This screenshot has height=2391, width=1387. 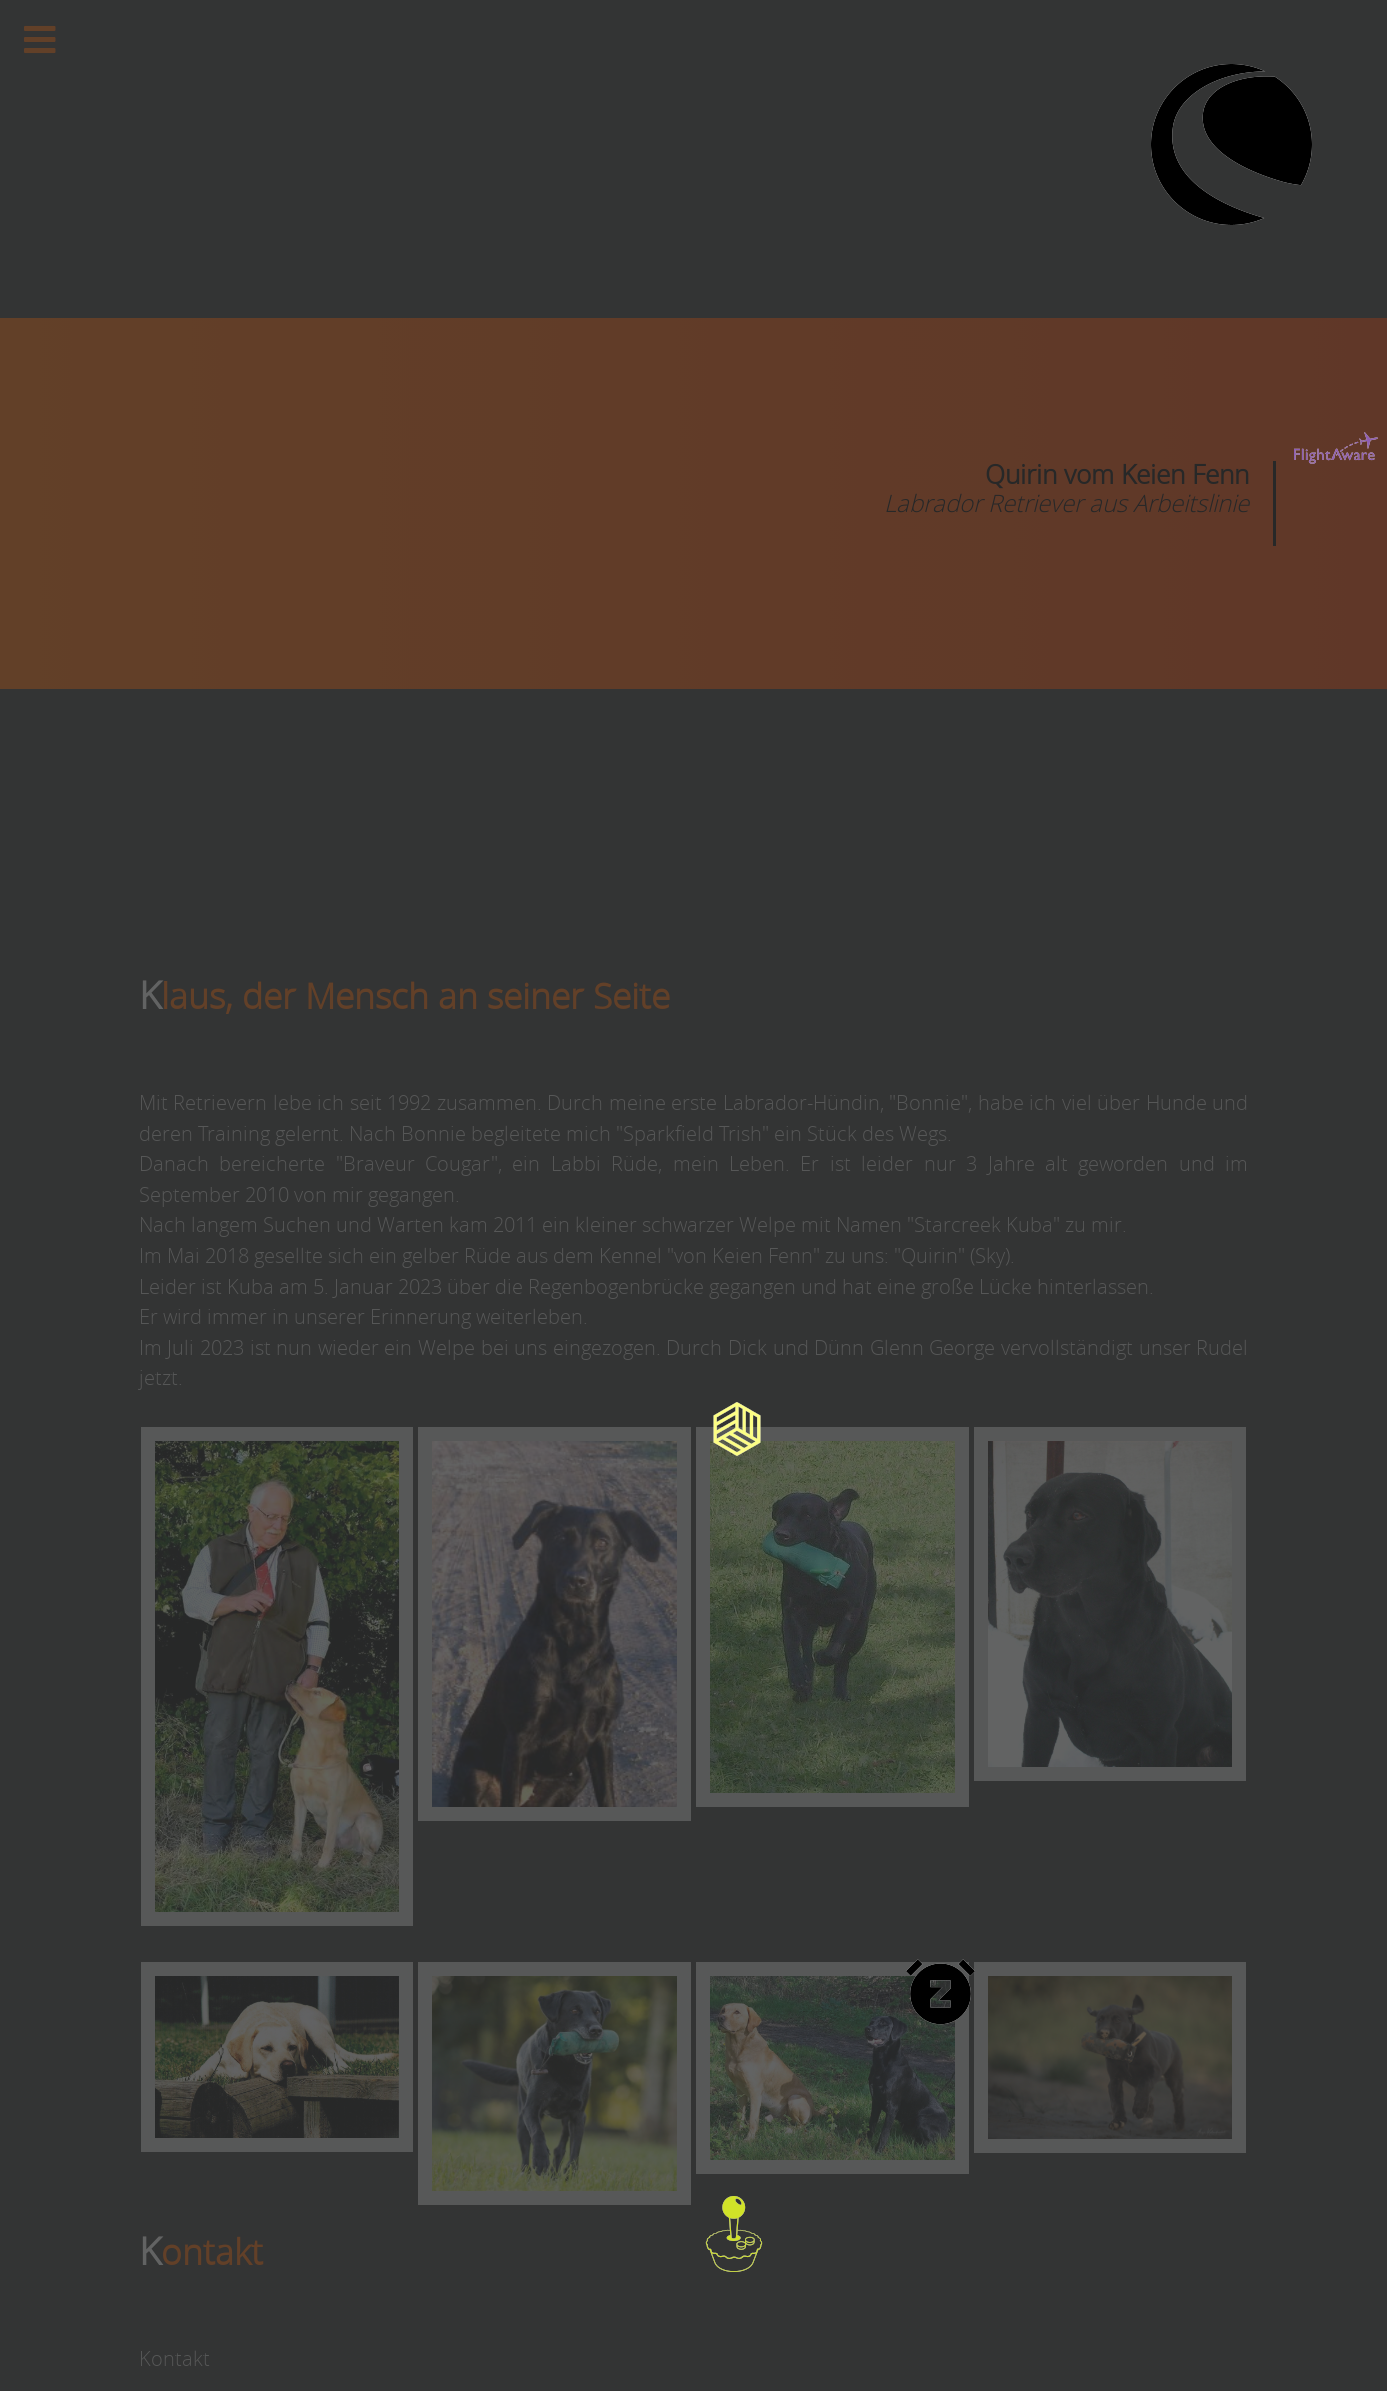 I want to click on celestron brand logo, so click(x=1231, y=144).